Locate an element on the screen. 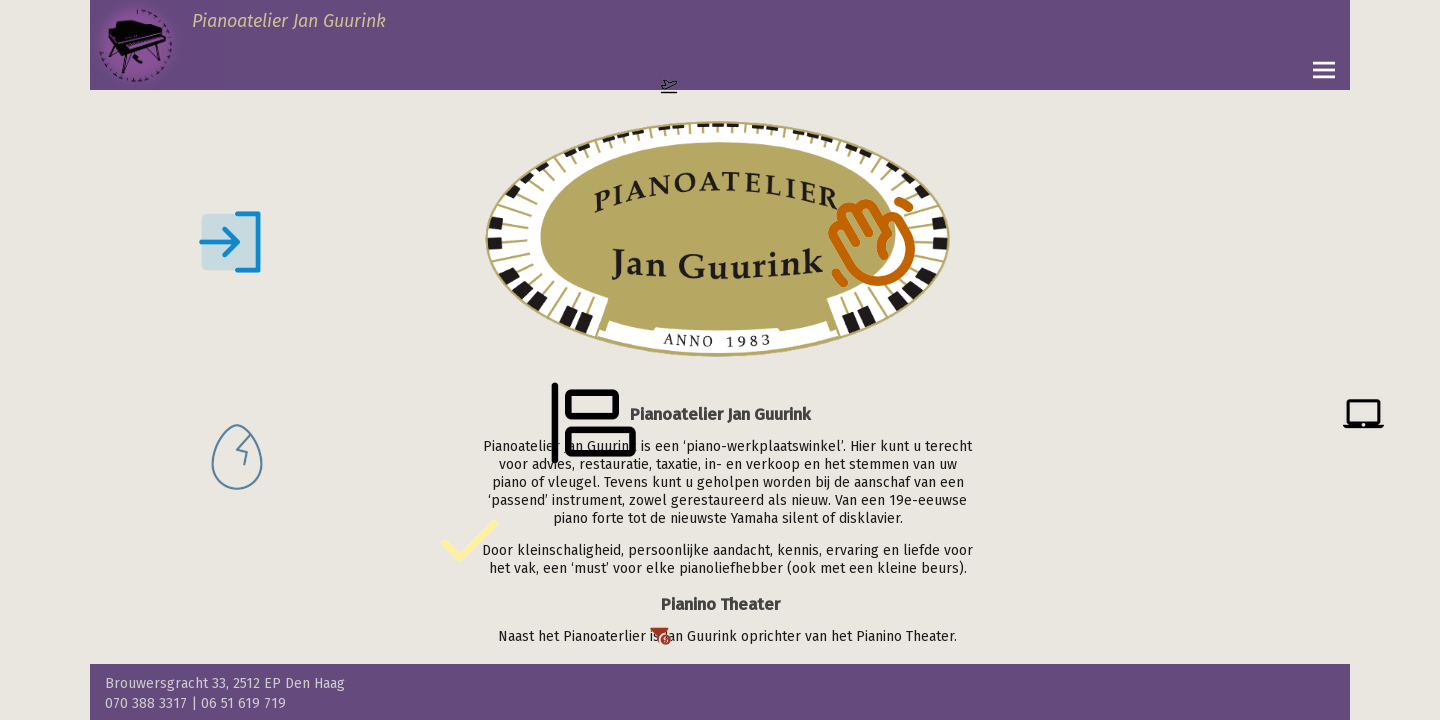 This screenshot has height=720, width=1440. filter results by price or cost is located at coordinates (660, 634).